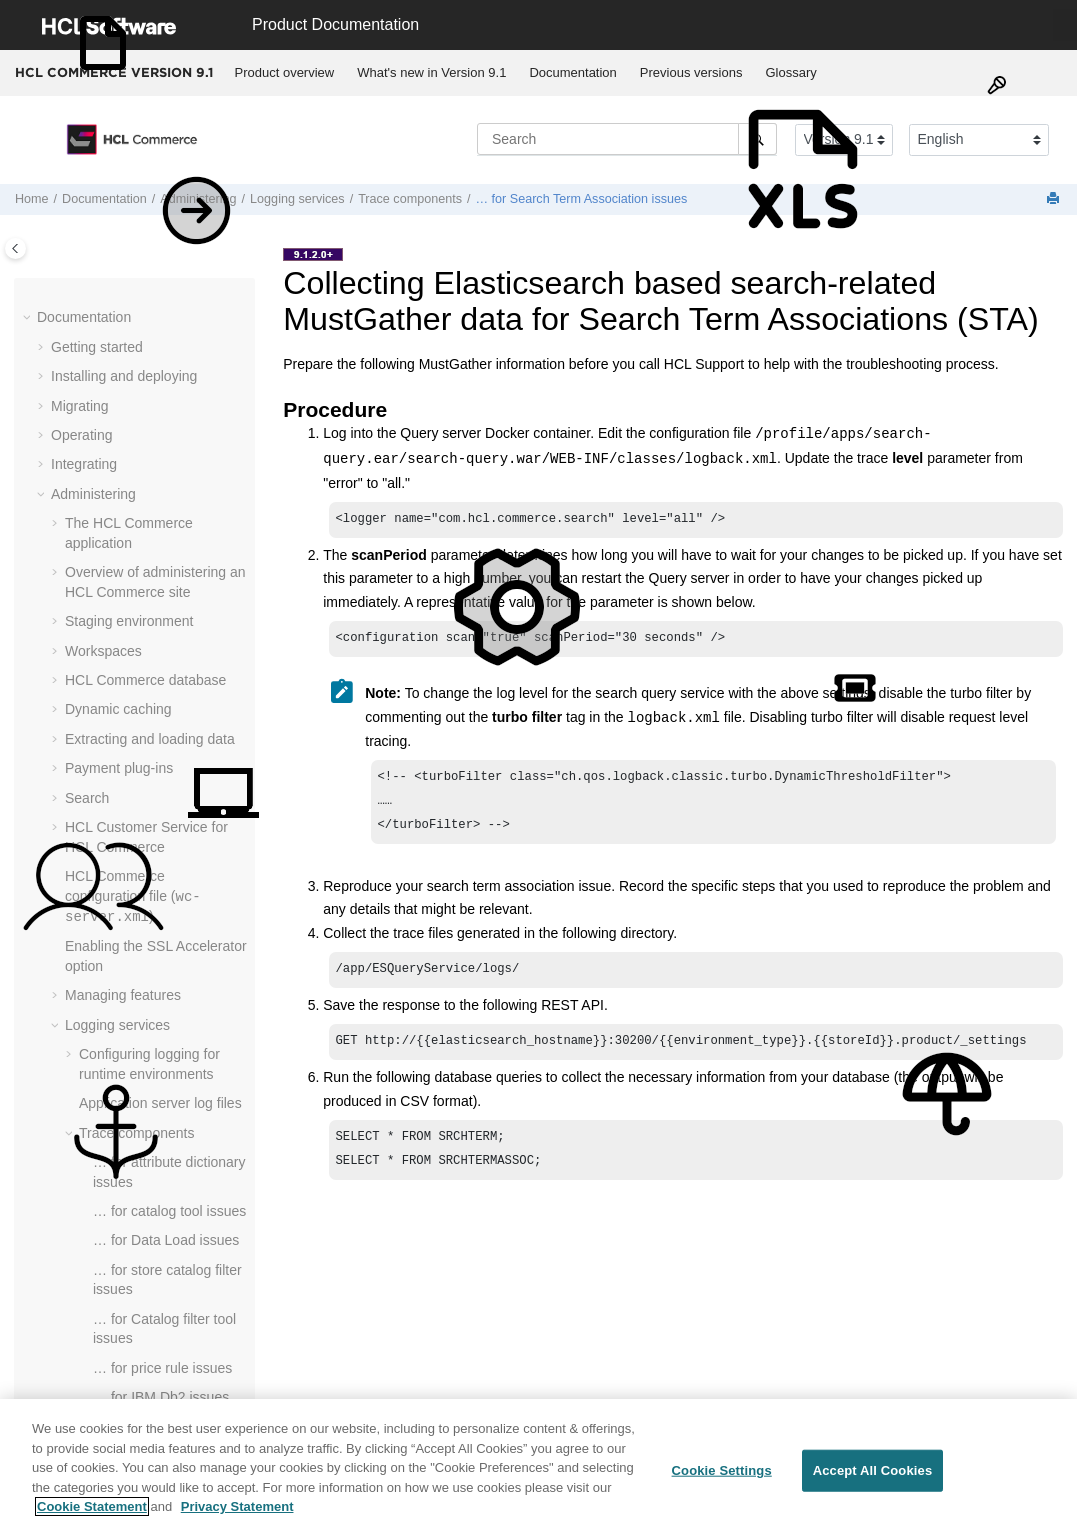  I want to click on view your tickets or passes, so click(855, 688).